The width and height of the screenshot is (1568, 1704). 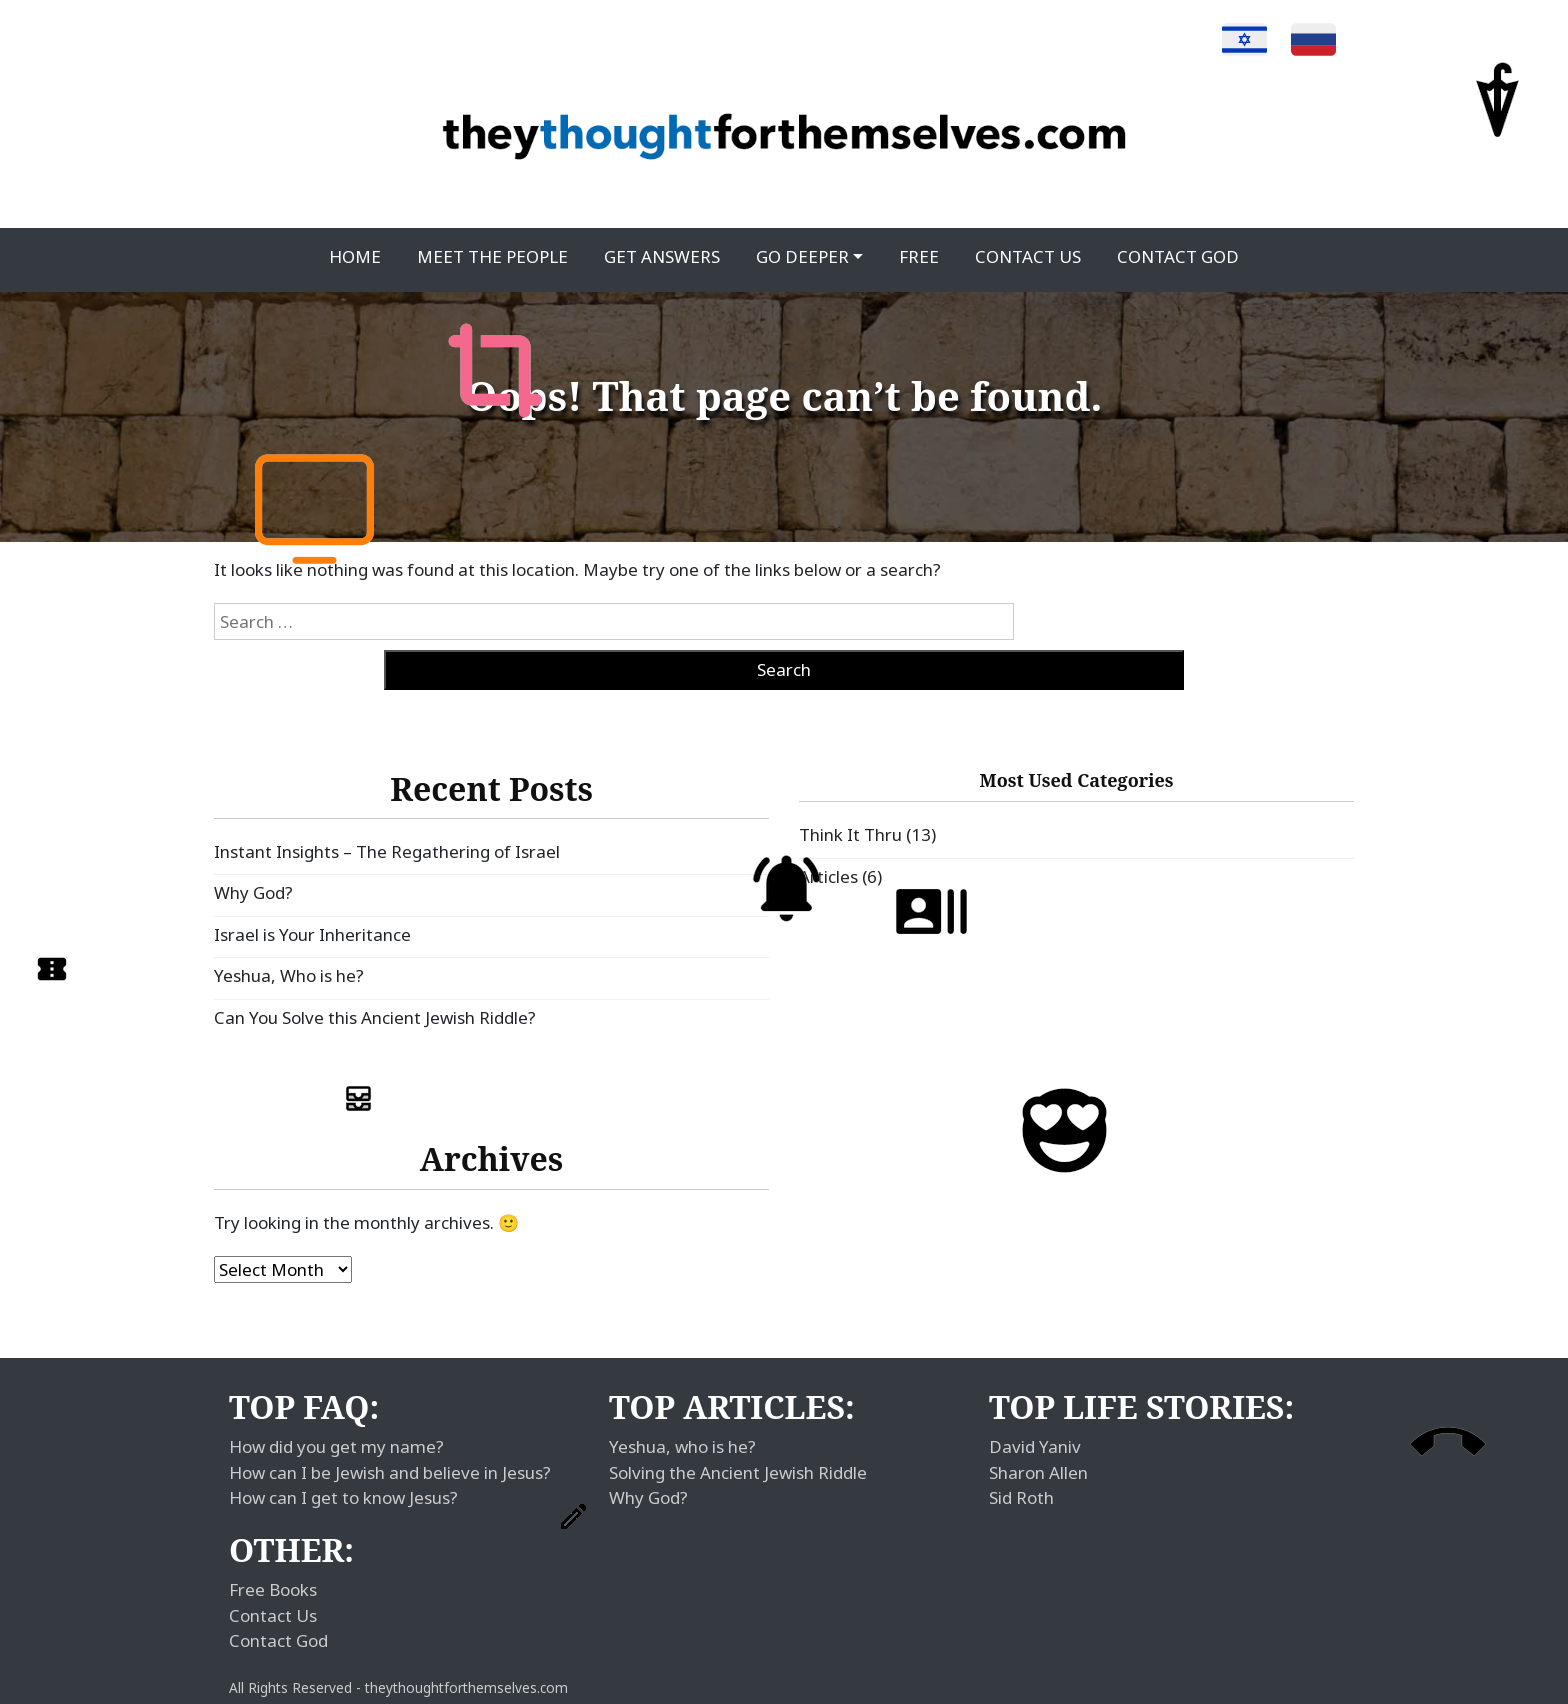 I want to click on edit or compose new content, so click(x=574, y=1516).